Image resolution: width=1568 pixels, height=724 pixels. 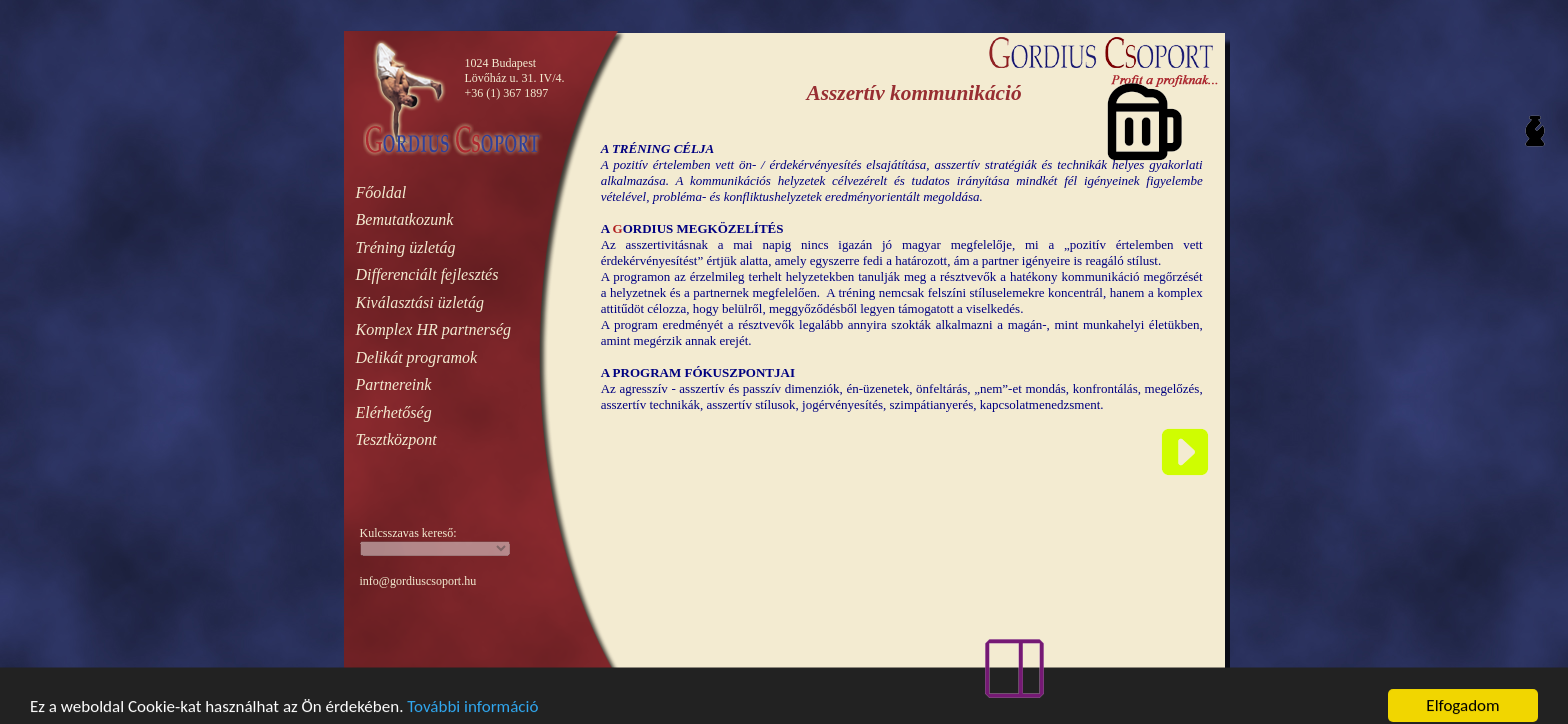 What do you see at coordinates (1185, 452) in the screenshot?
I see `play media or start video` at bounding box center [1185, 452].